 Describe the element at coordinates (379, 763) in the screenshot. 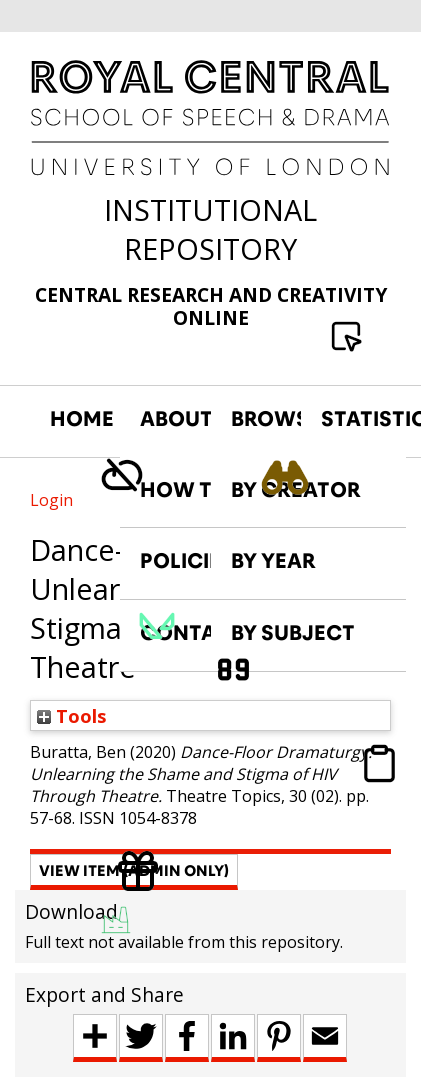

I see `copy content to clipboard` at that location.